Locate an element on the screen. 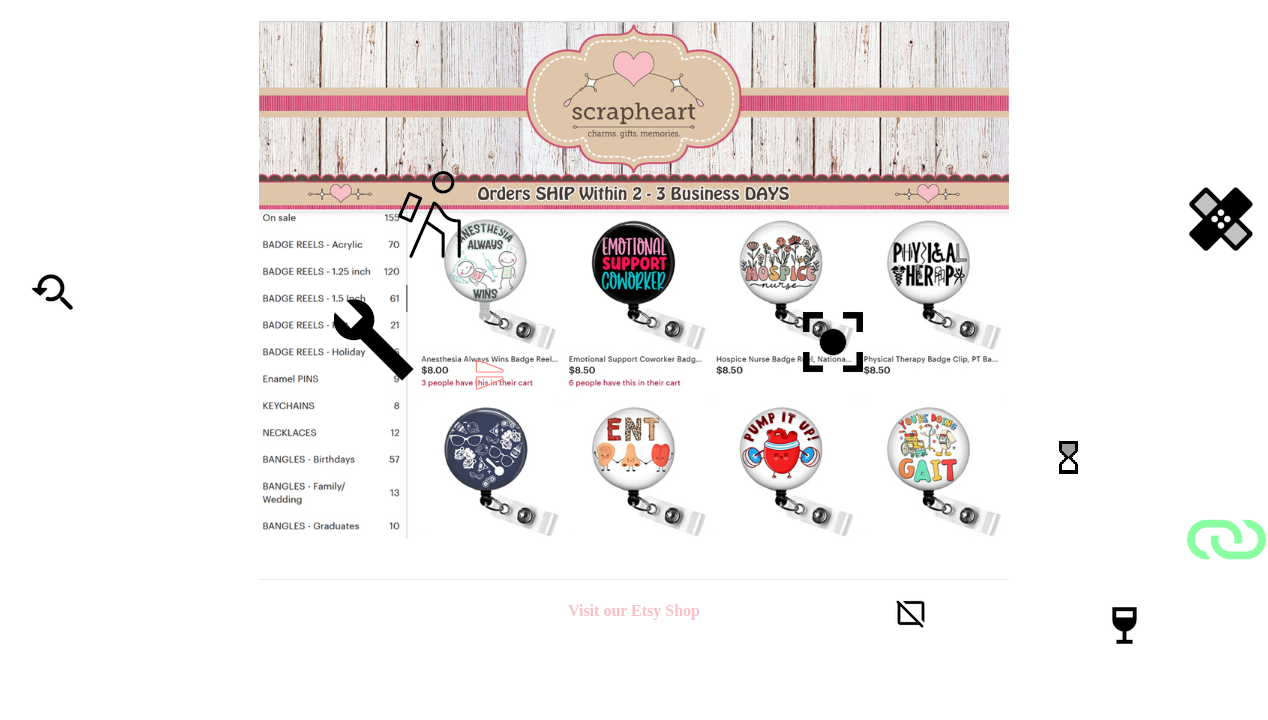  flip image or object vertically is located at coordinates (488, 374).